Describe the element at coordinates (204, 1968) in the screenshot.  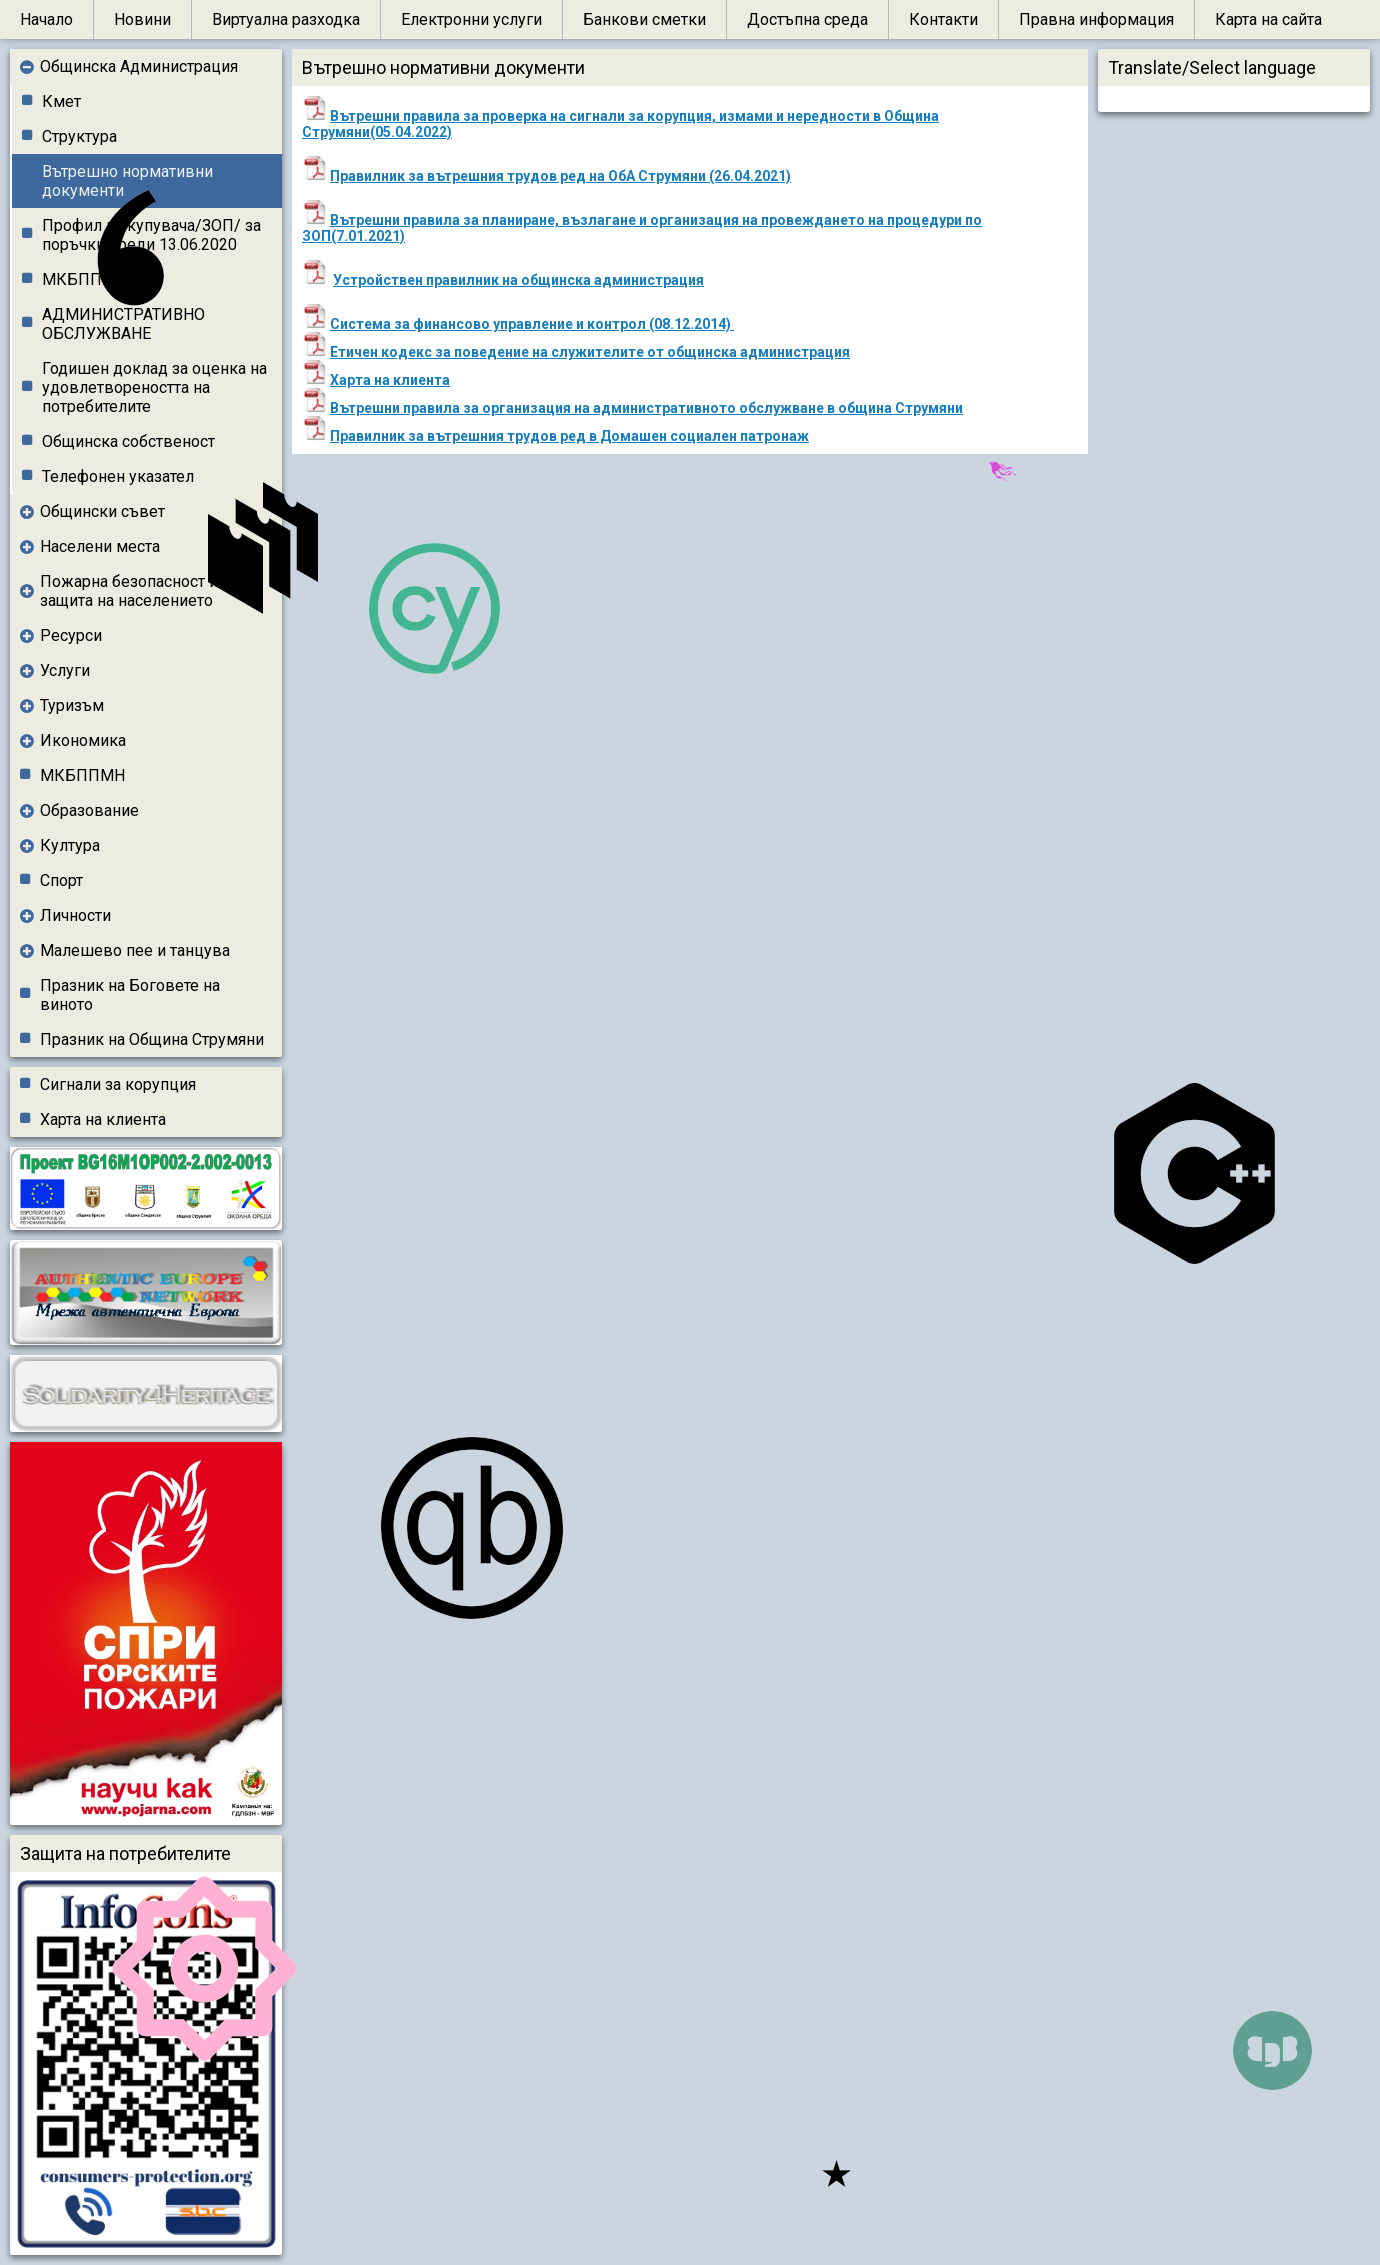
I see `access app or system settings` at that location.